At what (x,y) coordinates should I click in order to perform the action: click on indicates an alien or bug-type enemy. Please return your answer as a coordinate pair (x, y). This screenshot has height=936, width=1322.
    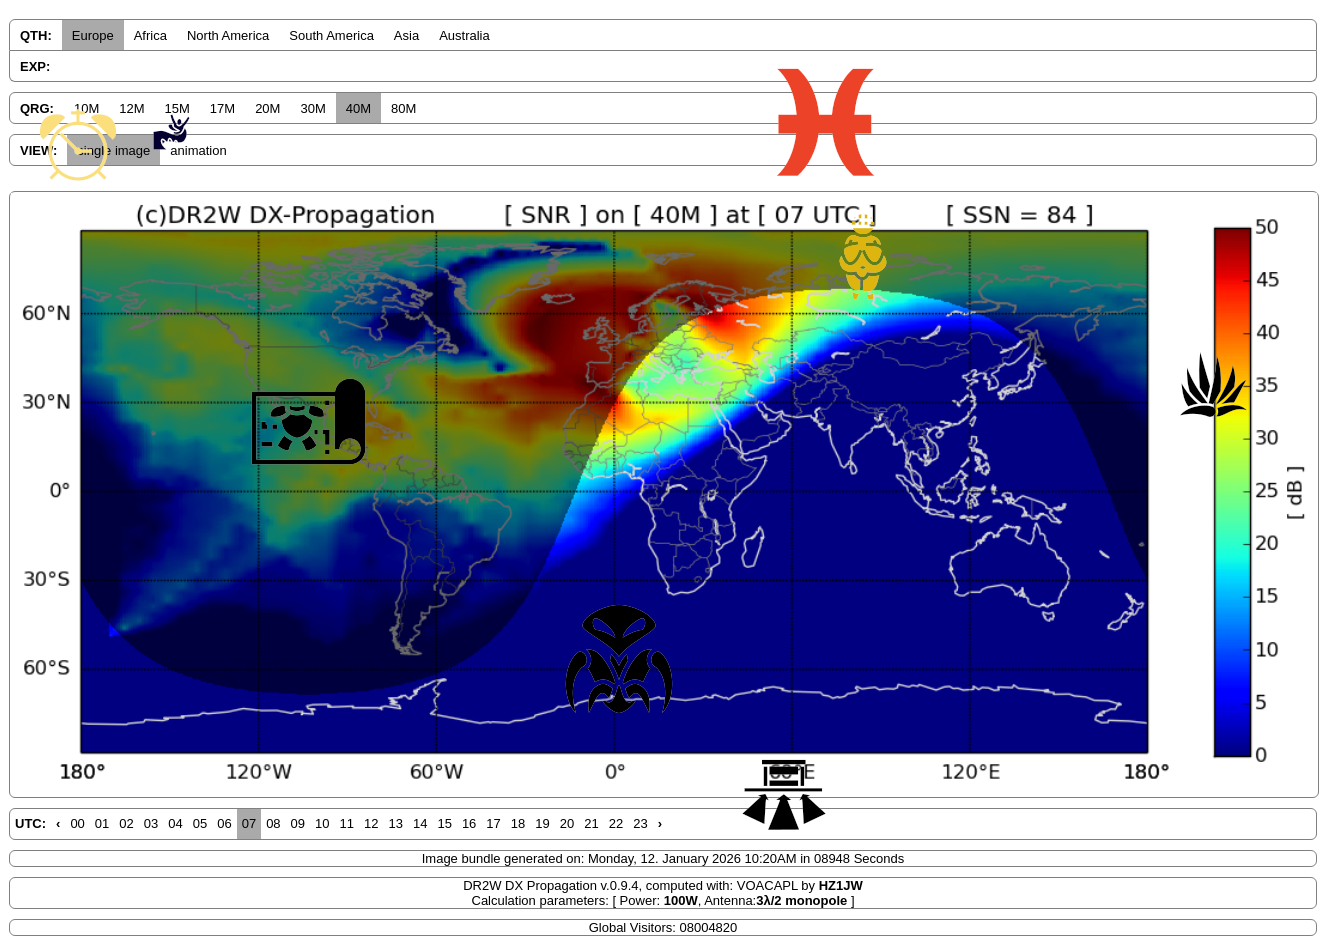
    Looking at the image, I should click on (619, 659).